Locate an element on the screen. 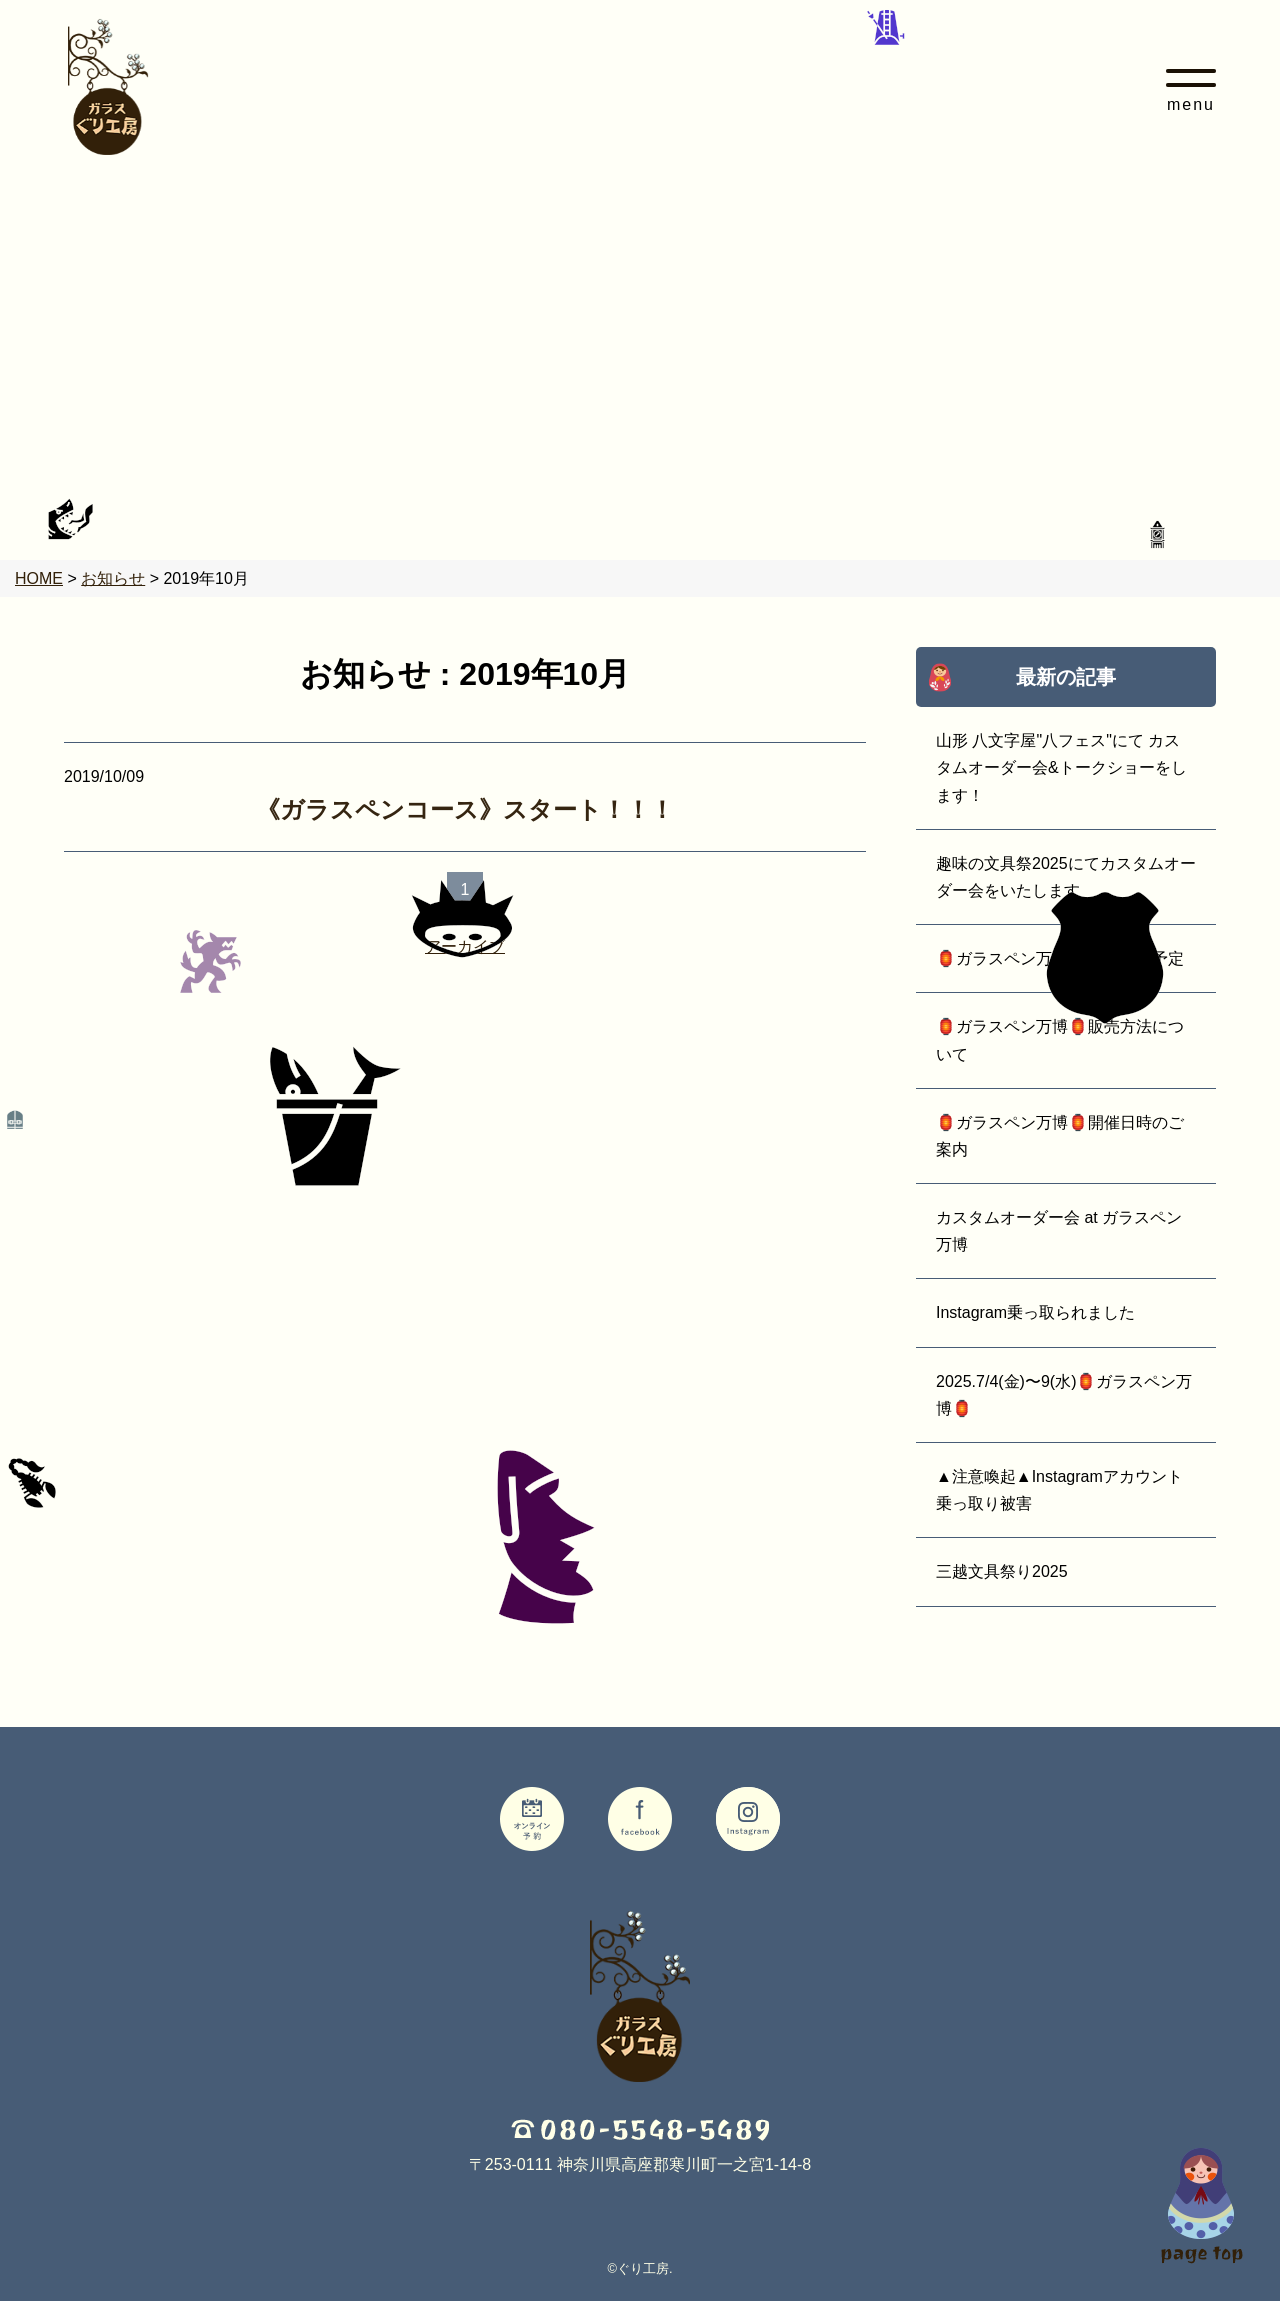 The image size is (1280, 2301). scorpion character or creature icon in a game is located at coordinates (33, 1483).